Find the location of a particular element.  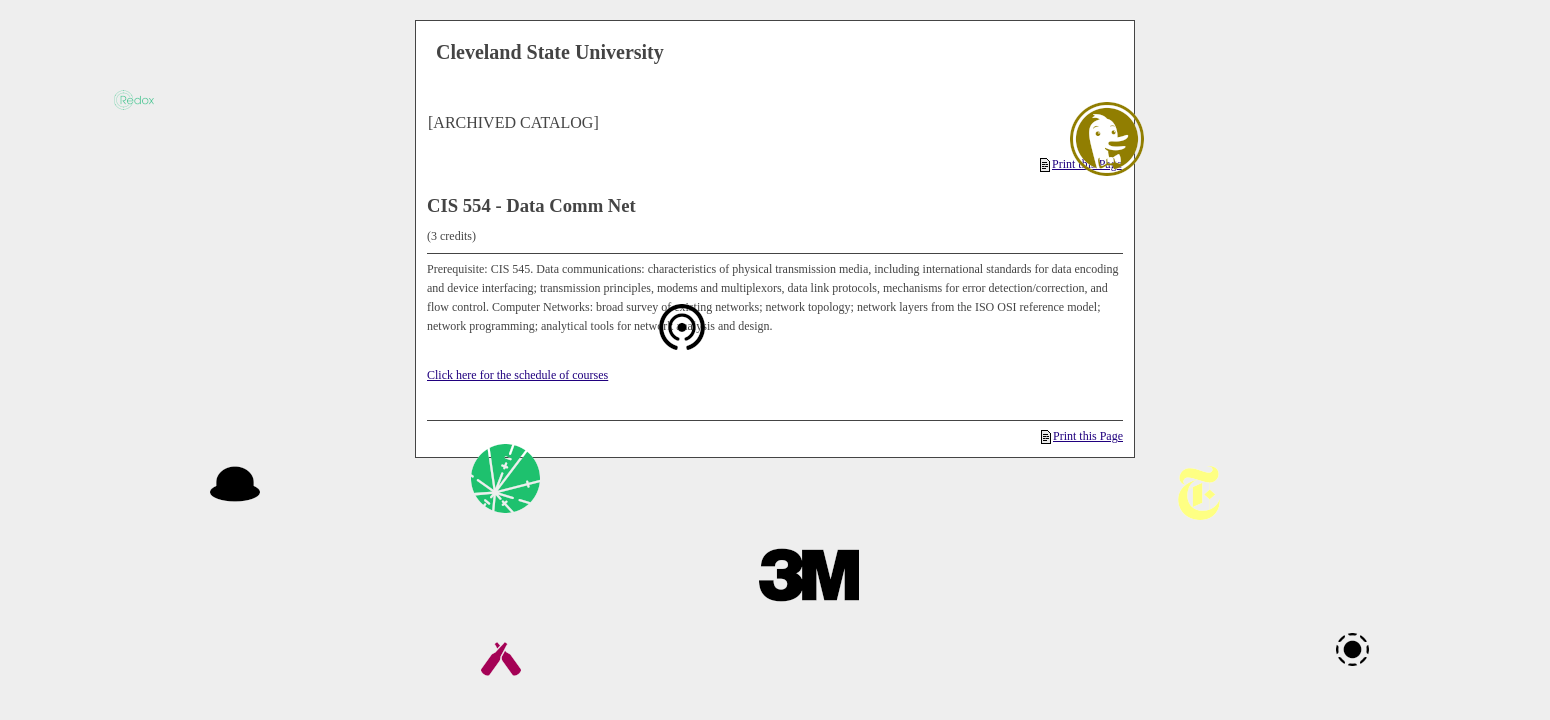

open Alfred app is located at coordinates (235, 484).